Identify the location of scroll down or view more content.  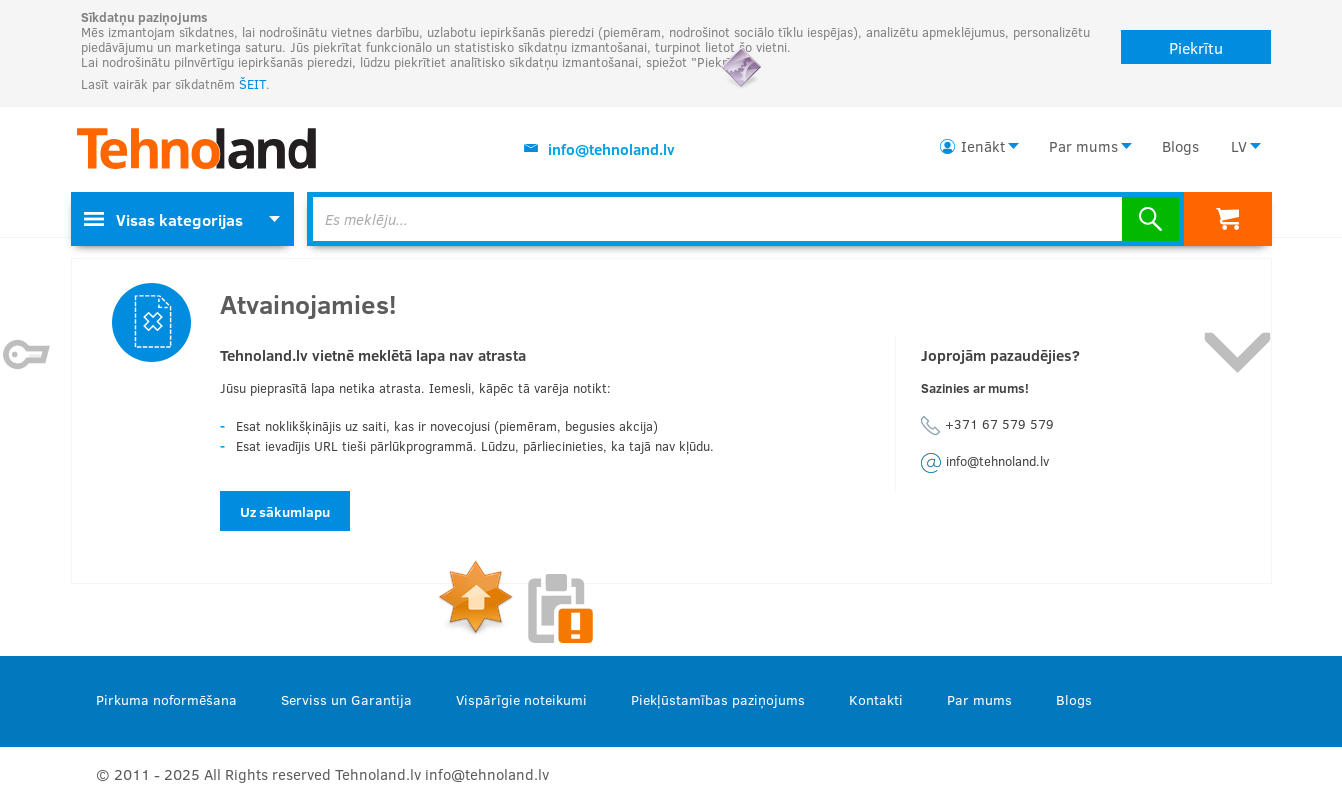
(1237, 354).